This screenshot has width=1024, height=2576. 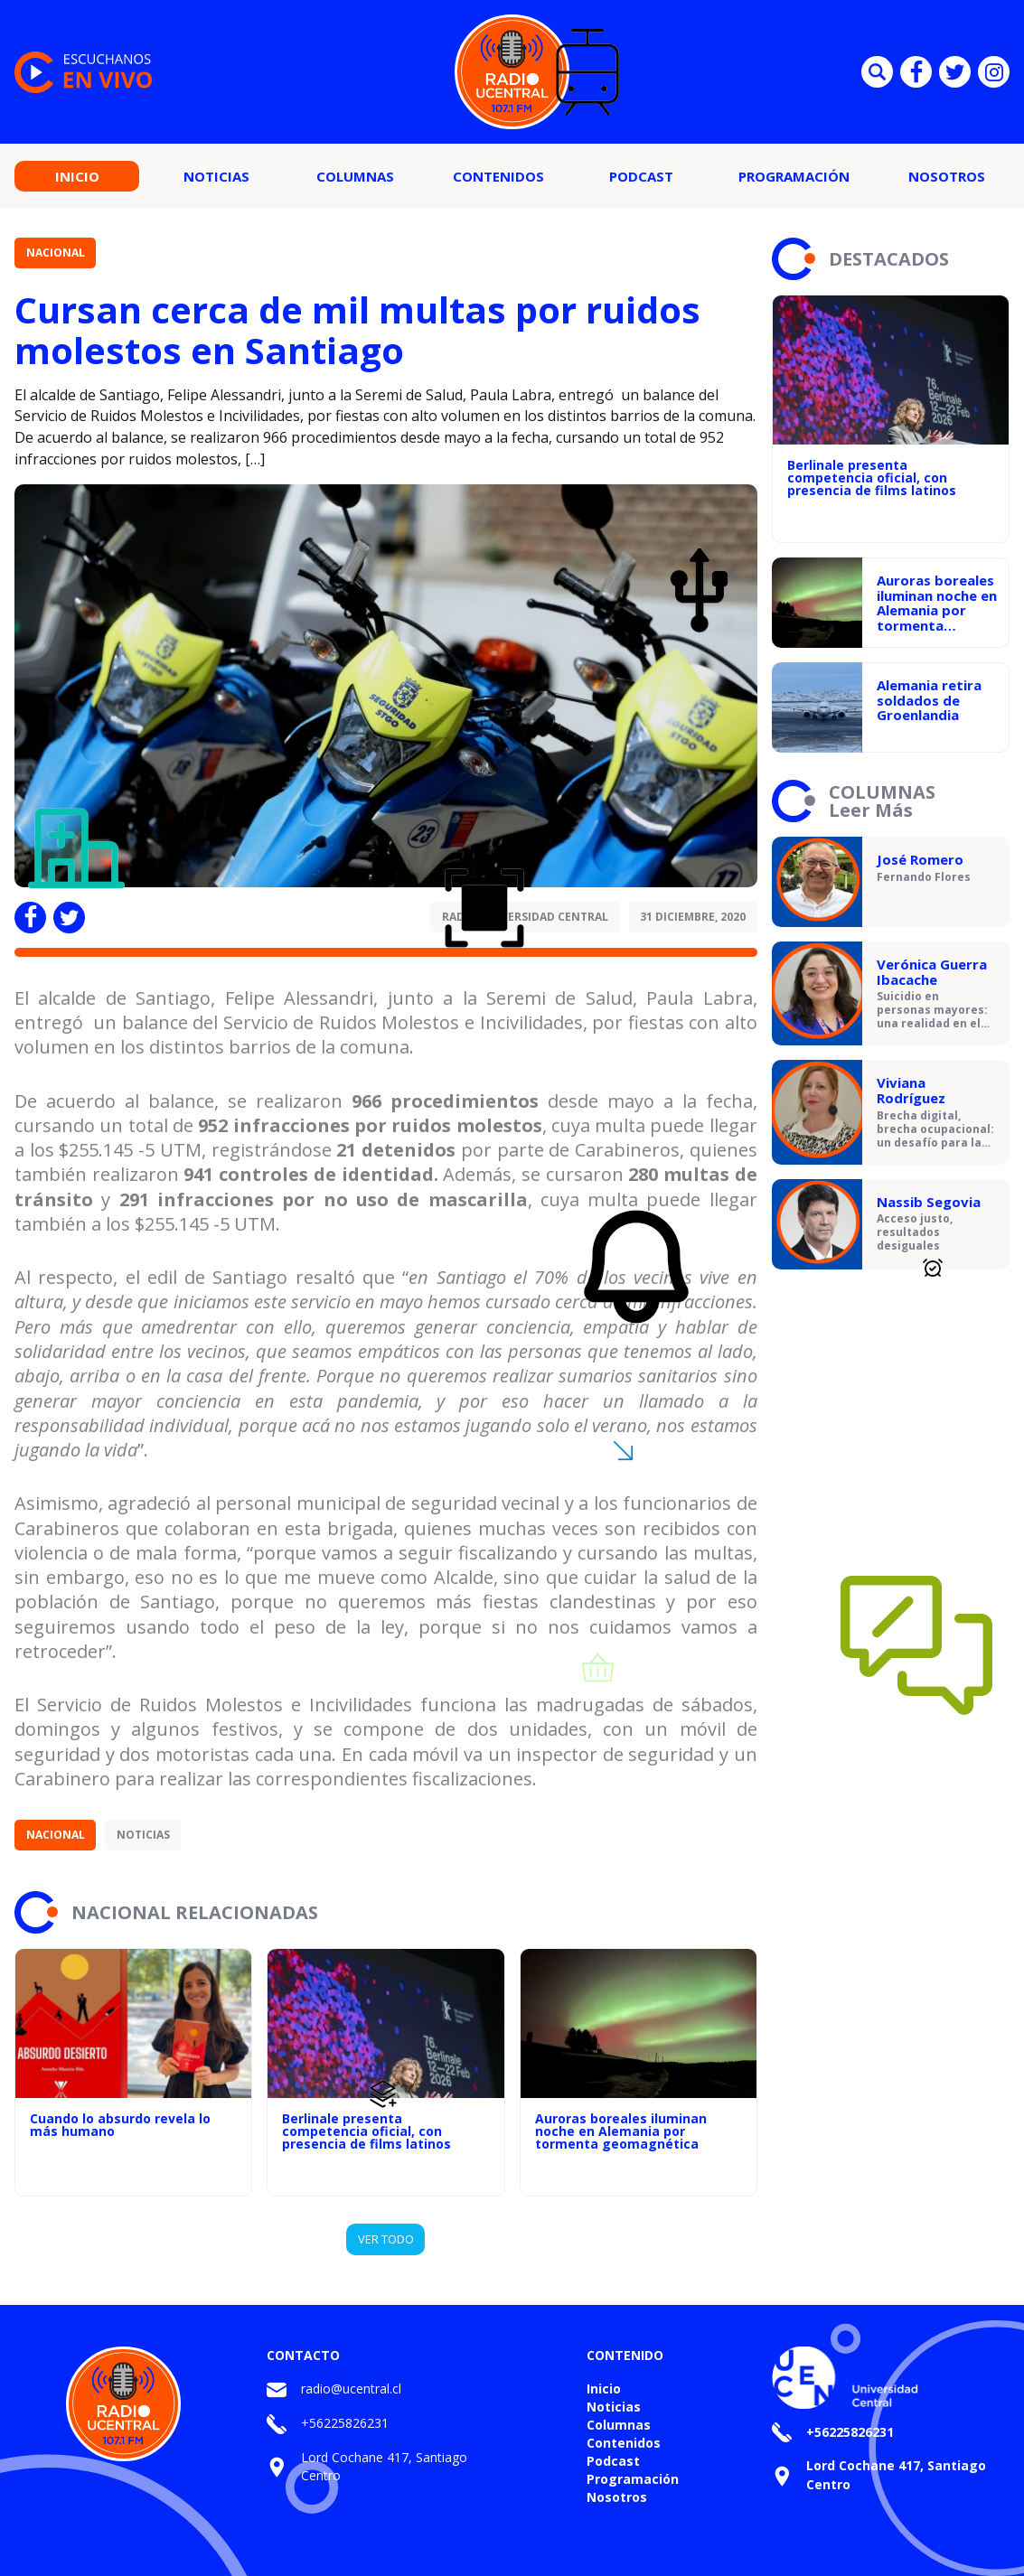 What do you see at coordinates (597, 1669) in the screenshot?
I see `view your shopping basket` at bounding box center [597, 1669].